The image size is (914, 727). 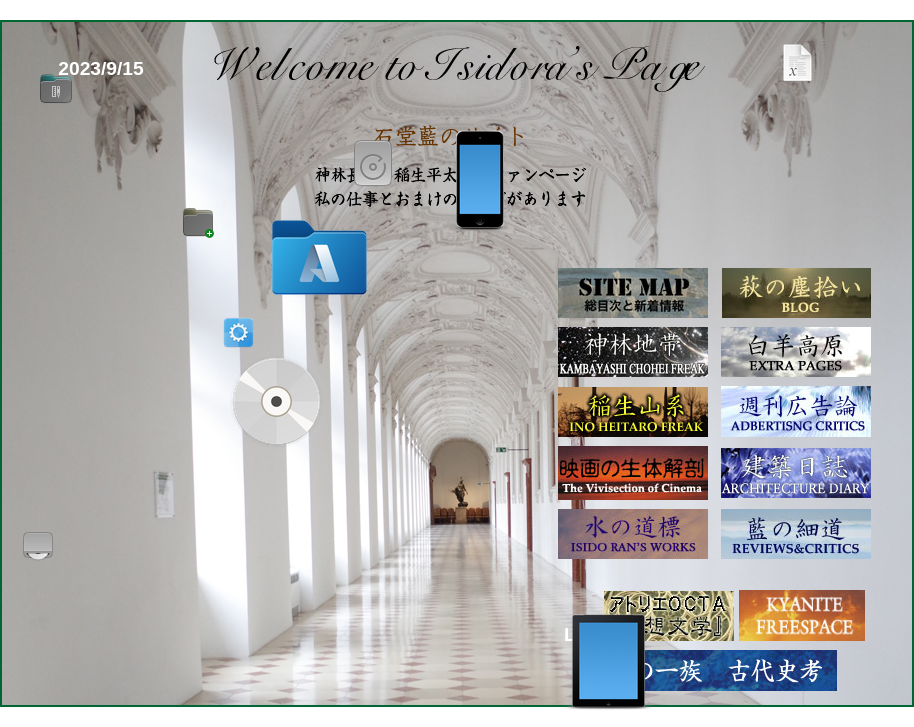 I want to click on access hard drive storage, so click(x=373, y=163).